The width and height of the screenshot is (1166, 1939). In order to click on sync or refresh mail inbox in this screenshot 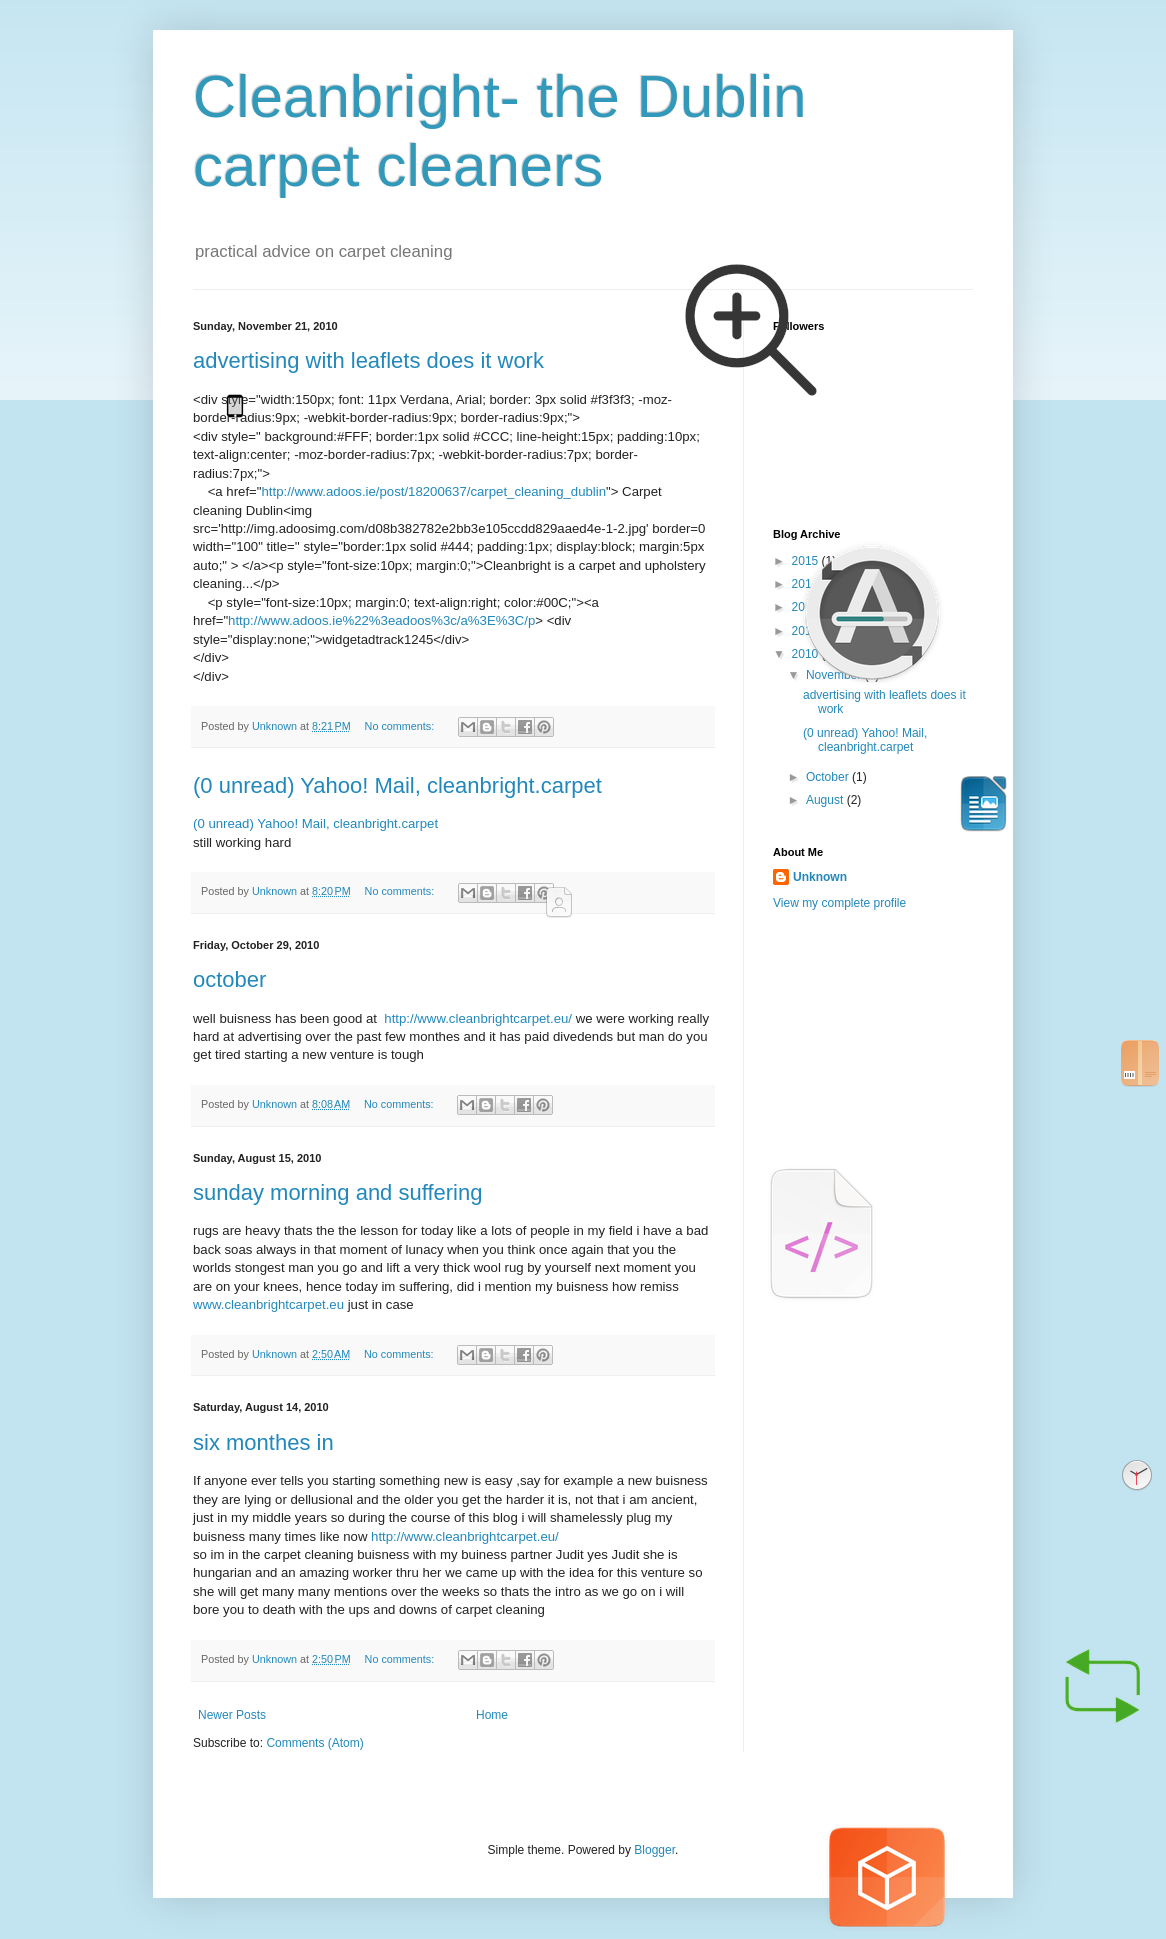, I will do `click(1103, 1685)`.